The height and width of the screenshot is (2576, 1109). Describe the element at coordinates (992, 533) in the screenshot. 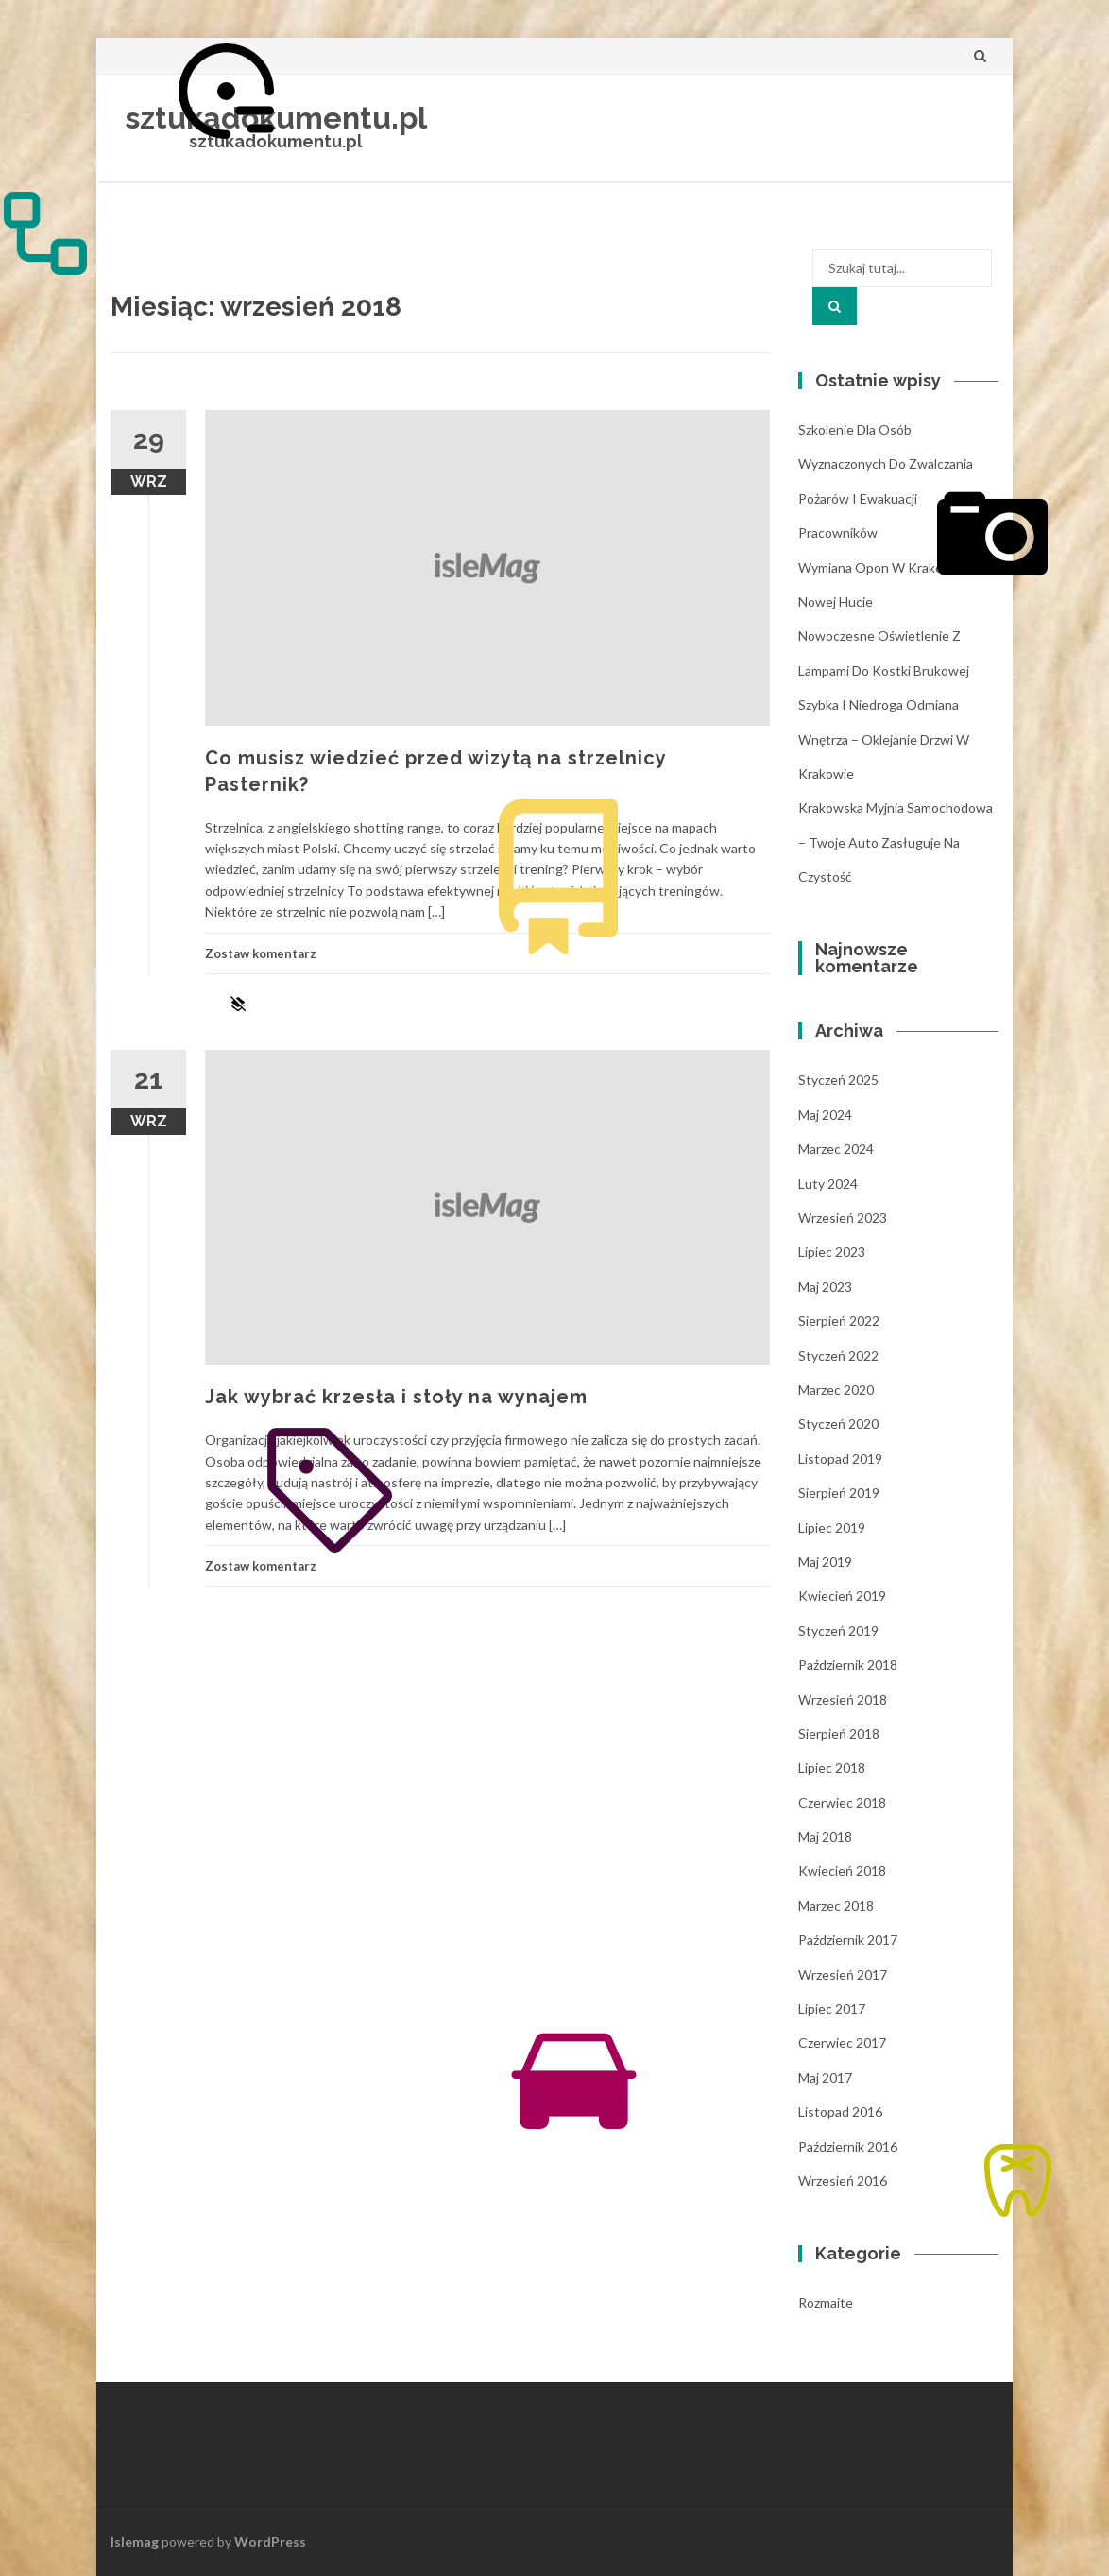

I see `take a photo or capture image` at that location.